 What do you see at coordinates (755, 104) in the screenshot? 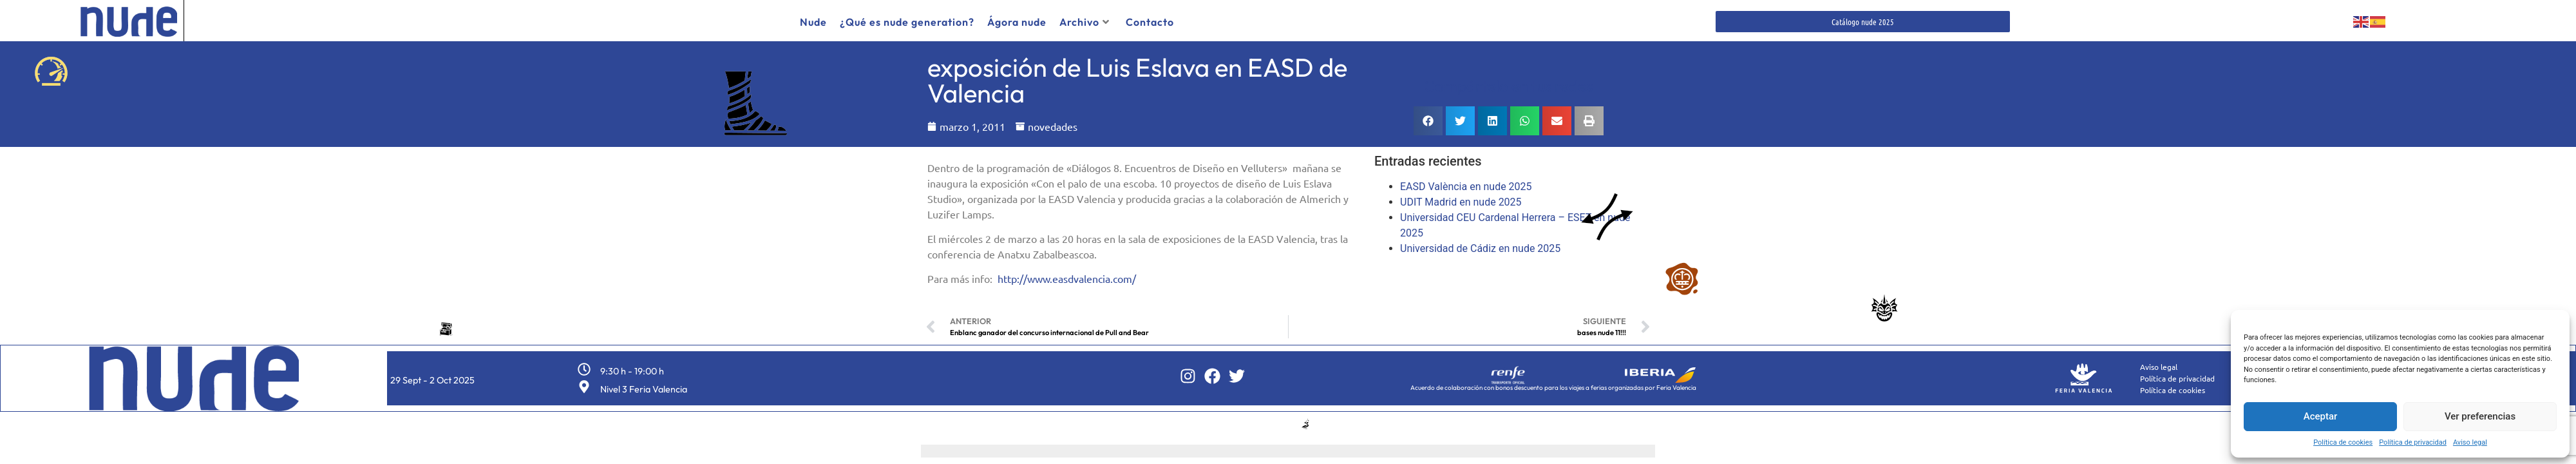
I see `browse sandals or summer footwear` at bounding box center [755, 104].